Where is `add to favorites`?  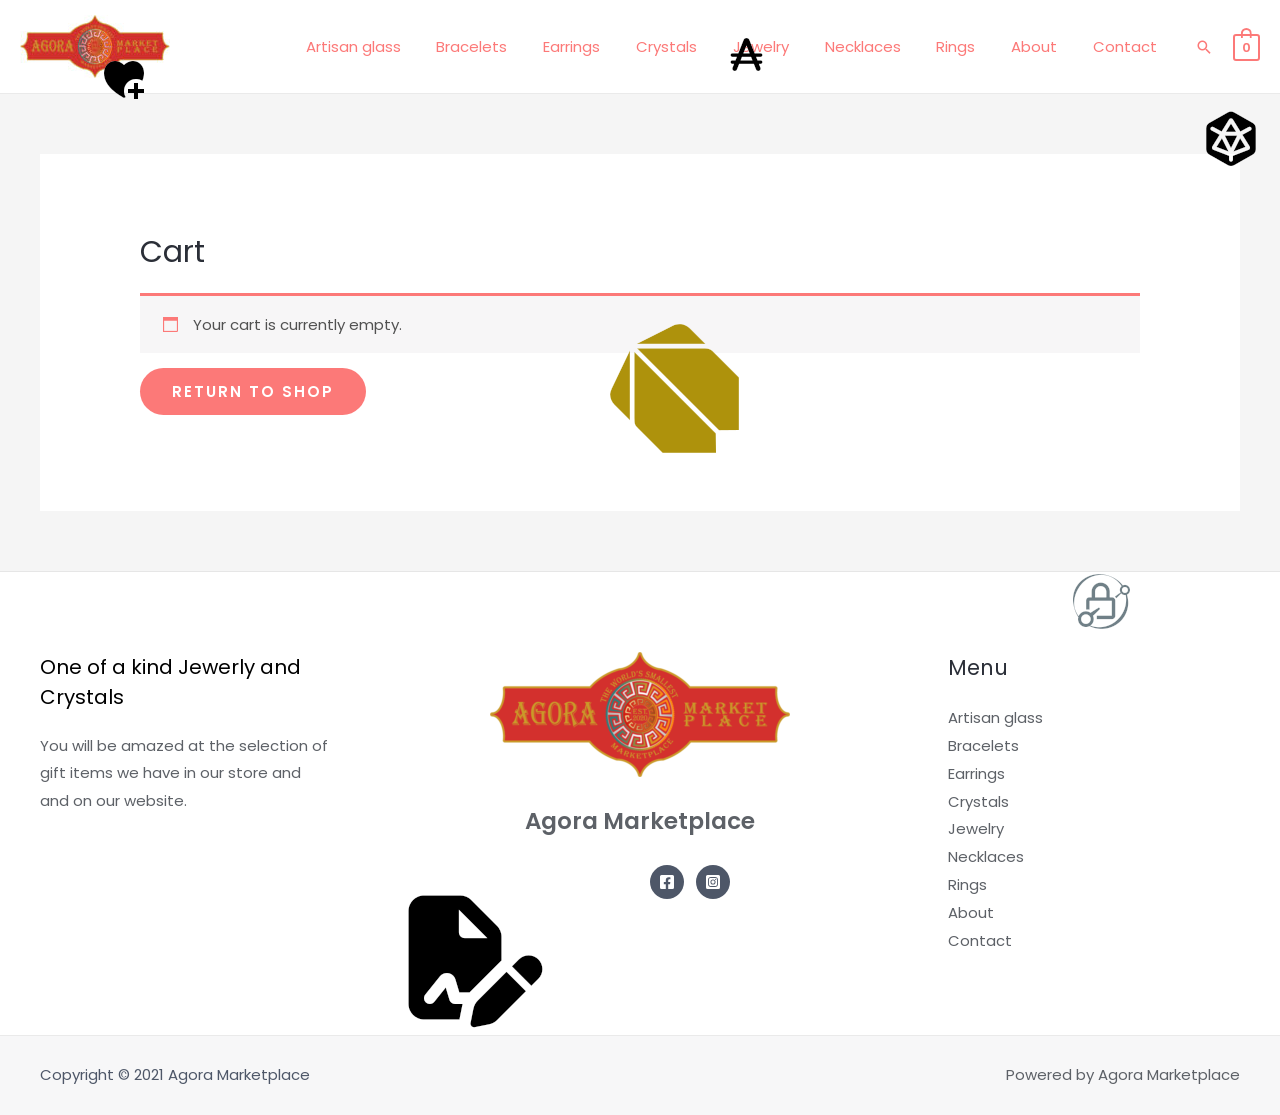 add to favorites is located at coordinates (124, 79).